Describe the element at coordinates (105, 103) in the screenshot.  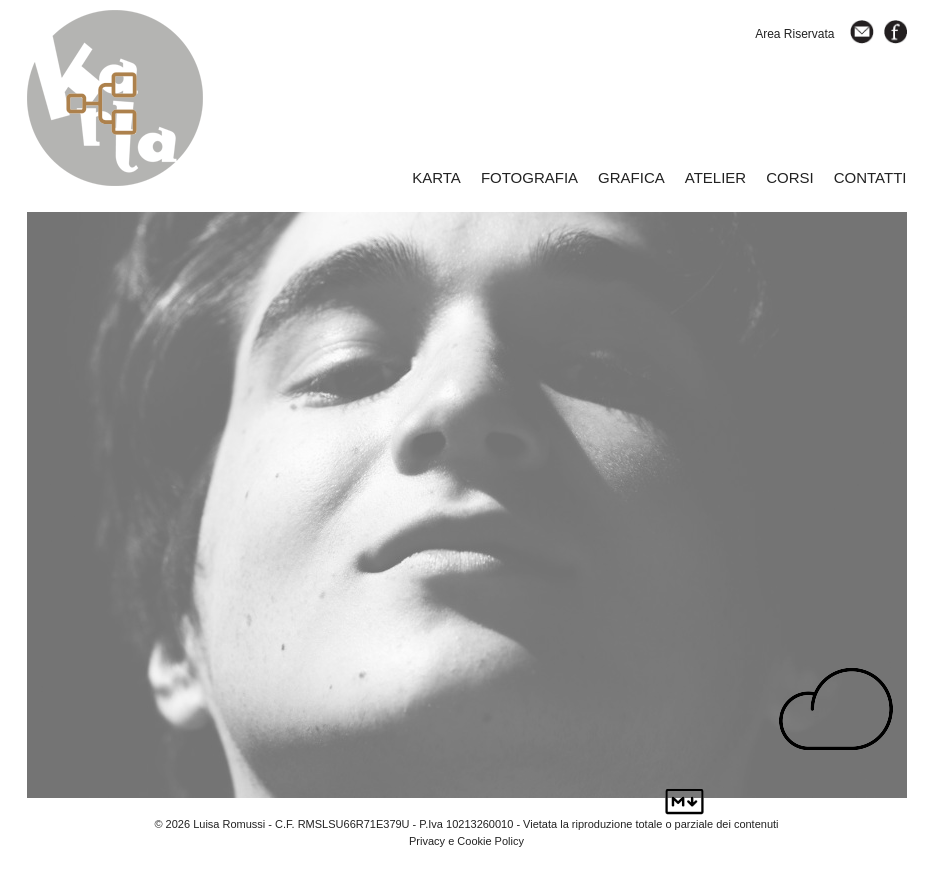
I see `view hierarchical structure or organization` at that location.